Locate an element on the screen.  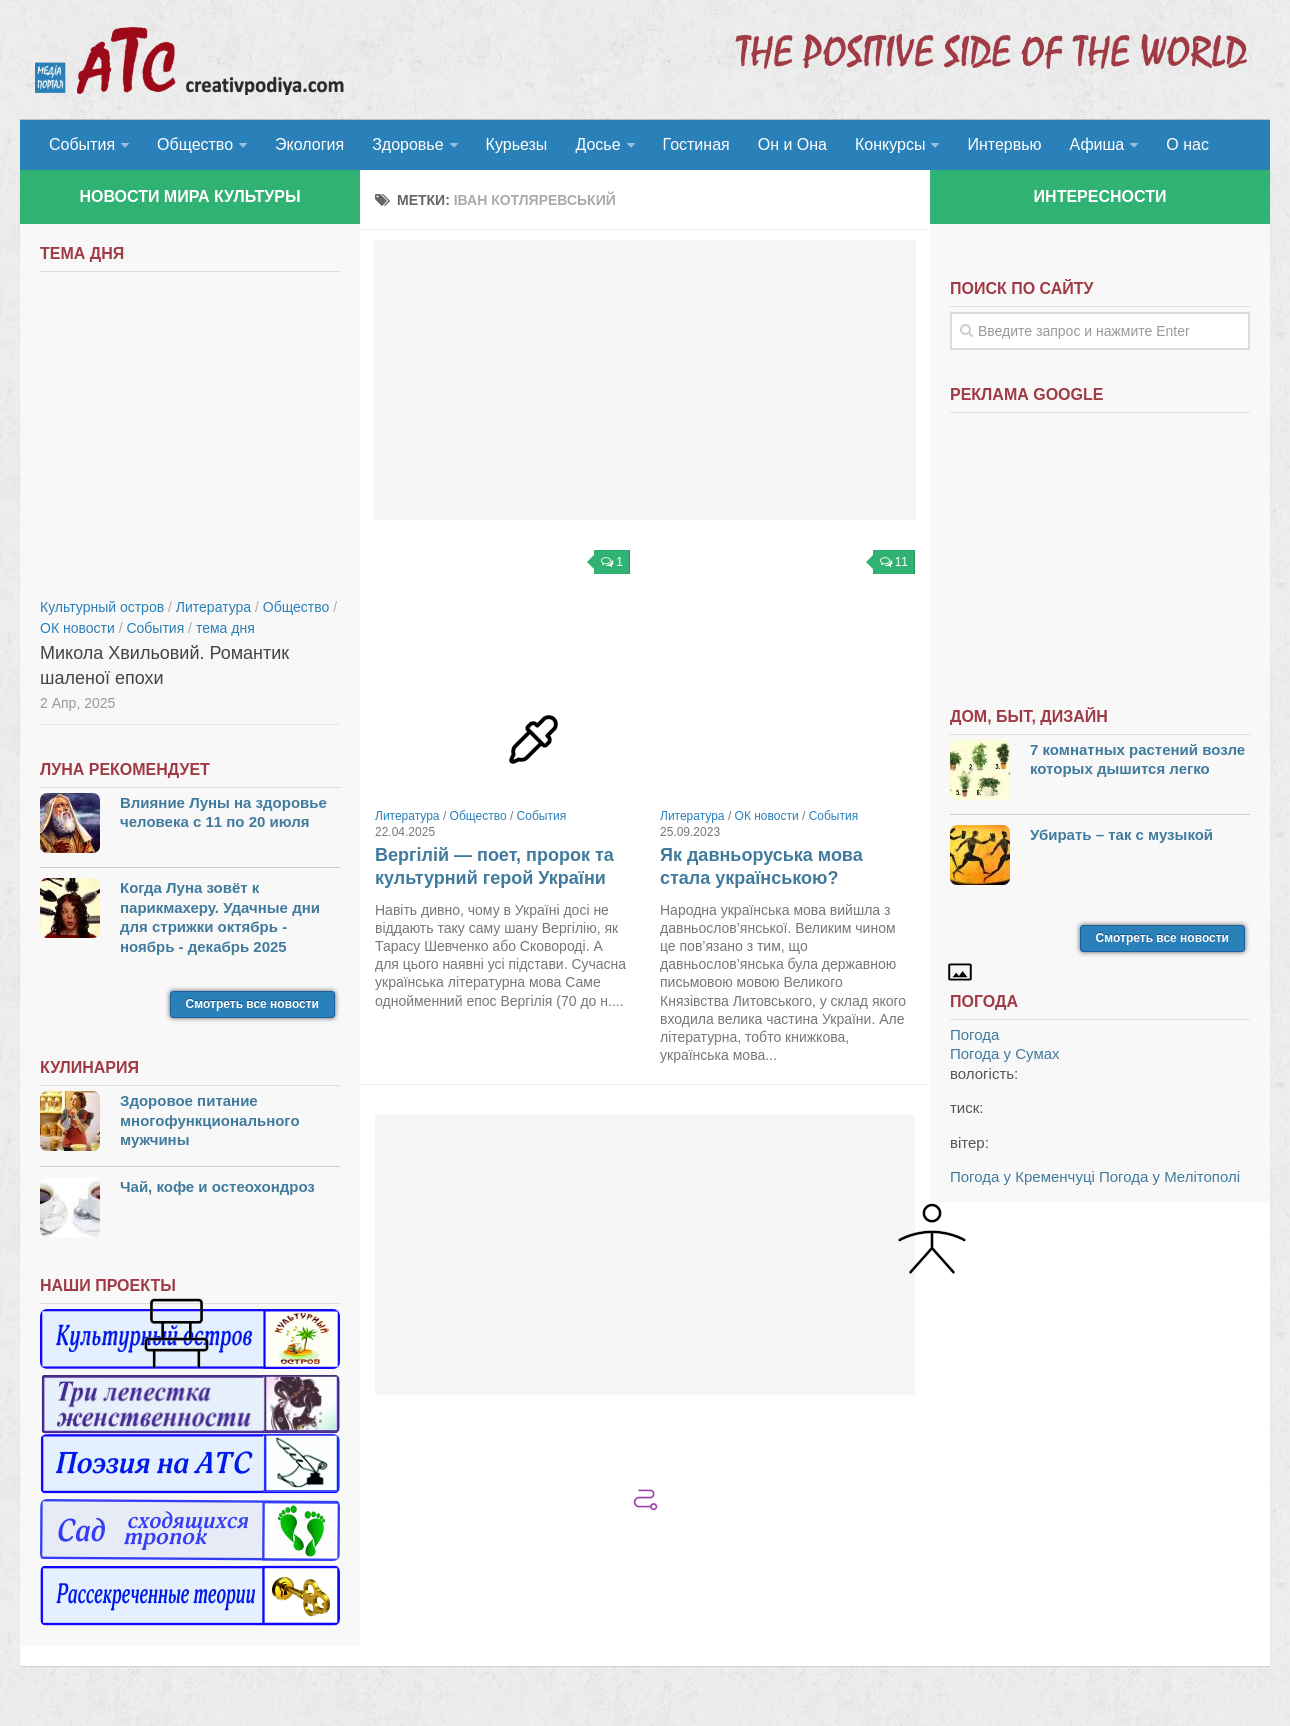
pick a color from the screen is located at coordinates (533, 739).